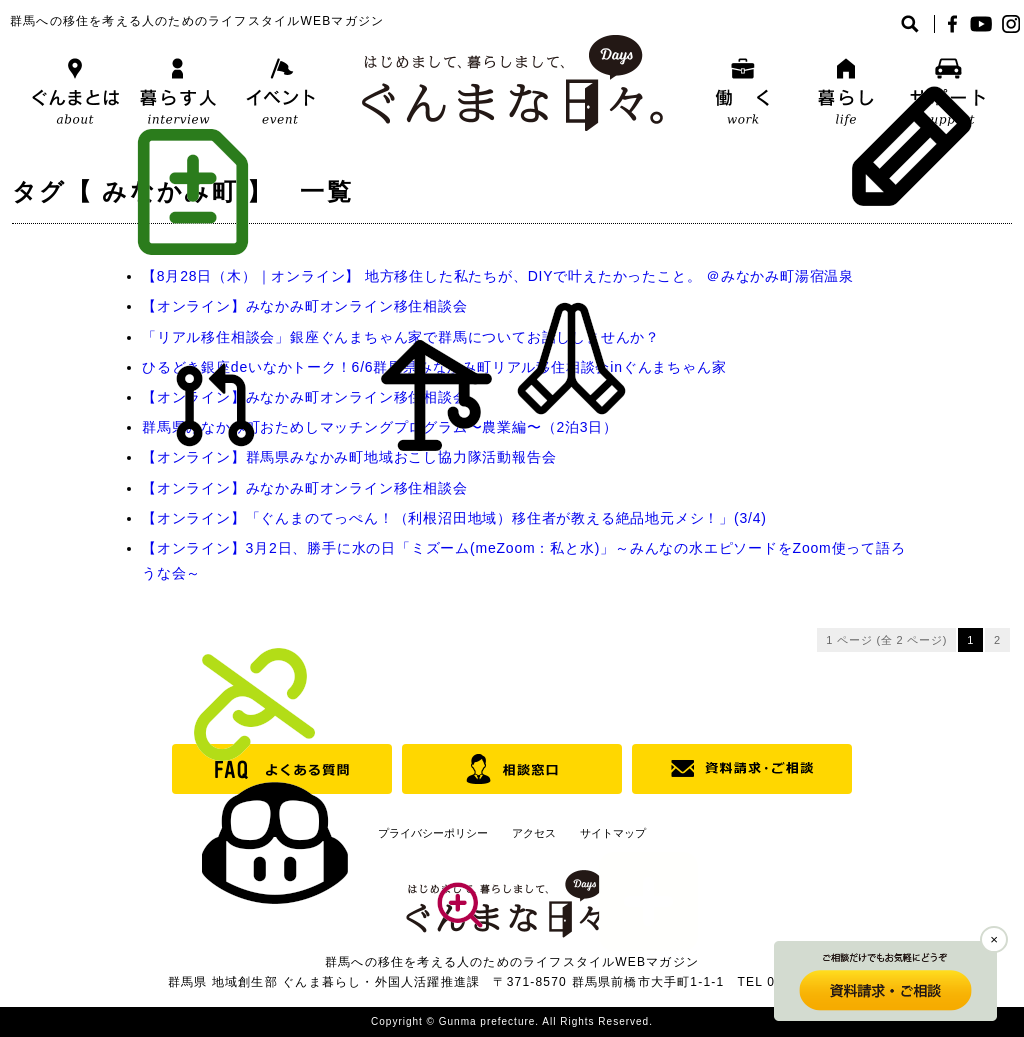  I want to click on express gratitude or thanks, so click(571, 360).